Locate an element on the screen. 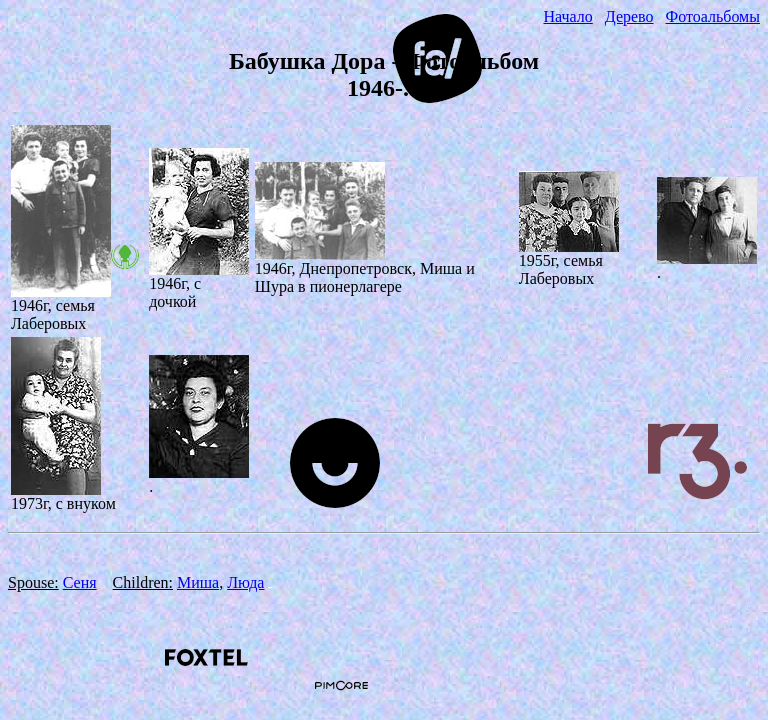 The width and height of the screenshot is (768, 720). view your profile is located at coordinates (335, 463).